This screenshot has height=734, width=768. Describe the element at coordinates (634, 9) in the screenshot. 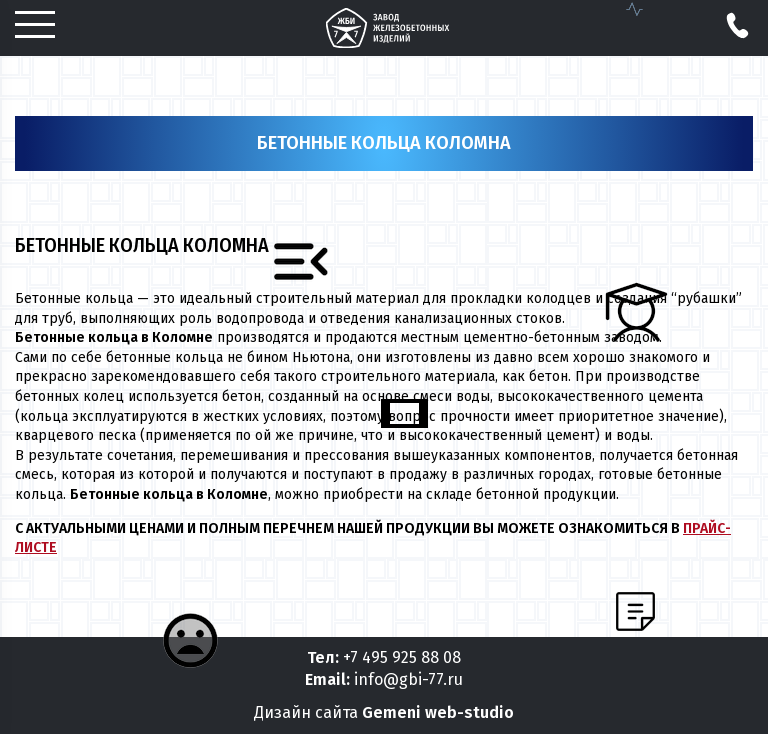

I see `view health or heart rate monitoring` at that location.